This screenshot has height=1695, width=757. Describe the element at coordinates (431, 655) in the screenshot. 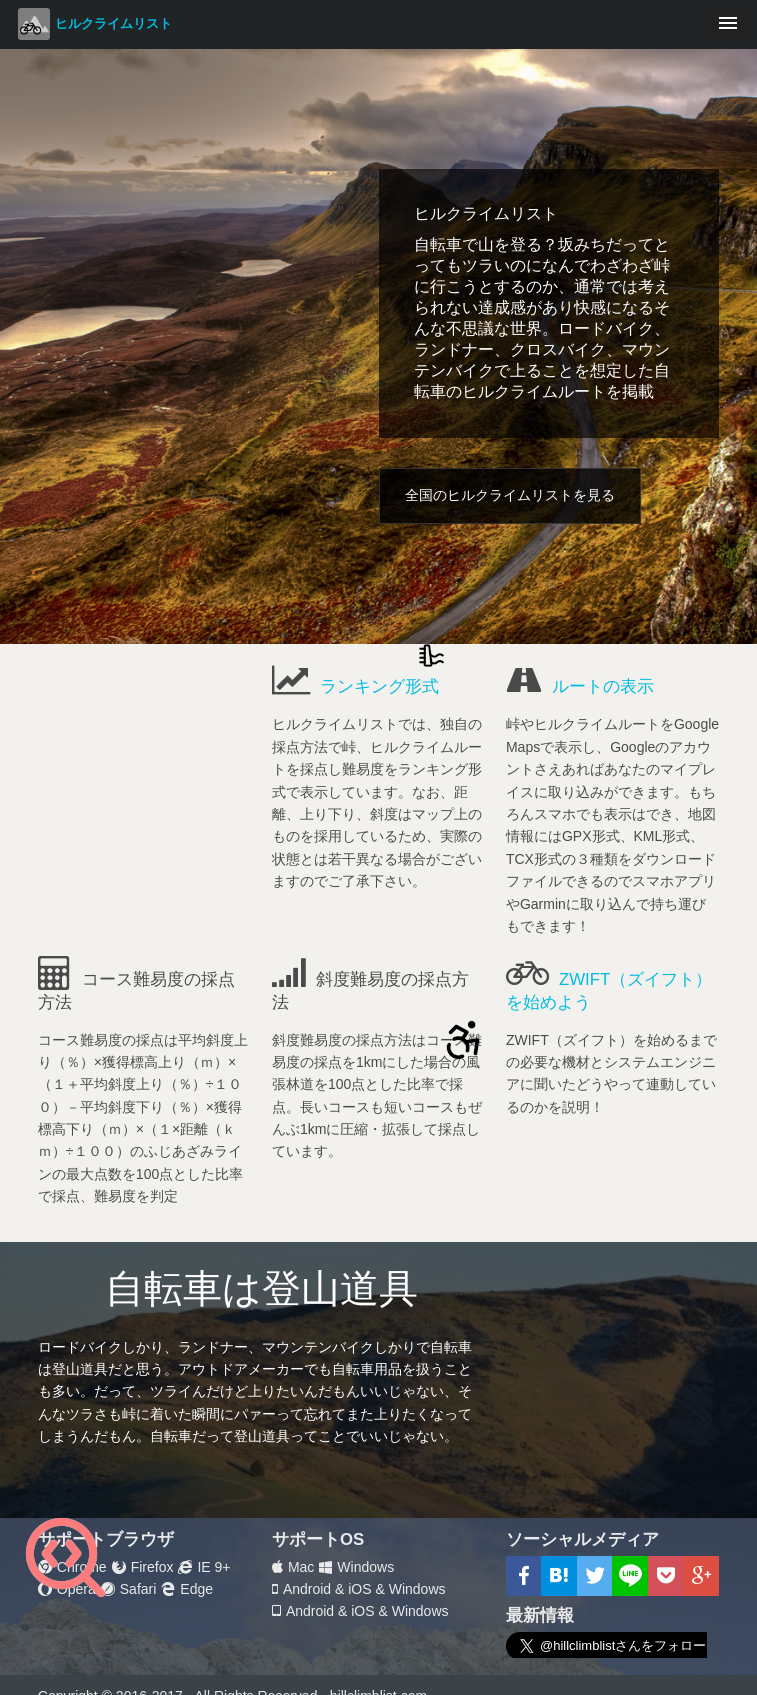

I see `water dam or reservoir infrastructure` at that location.